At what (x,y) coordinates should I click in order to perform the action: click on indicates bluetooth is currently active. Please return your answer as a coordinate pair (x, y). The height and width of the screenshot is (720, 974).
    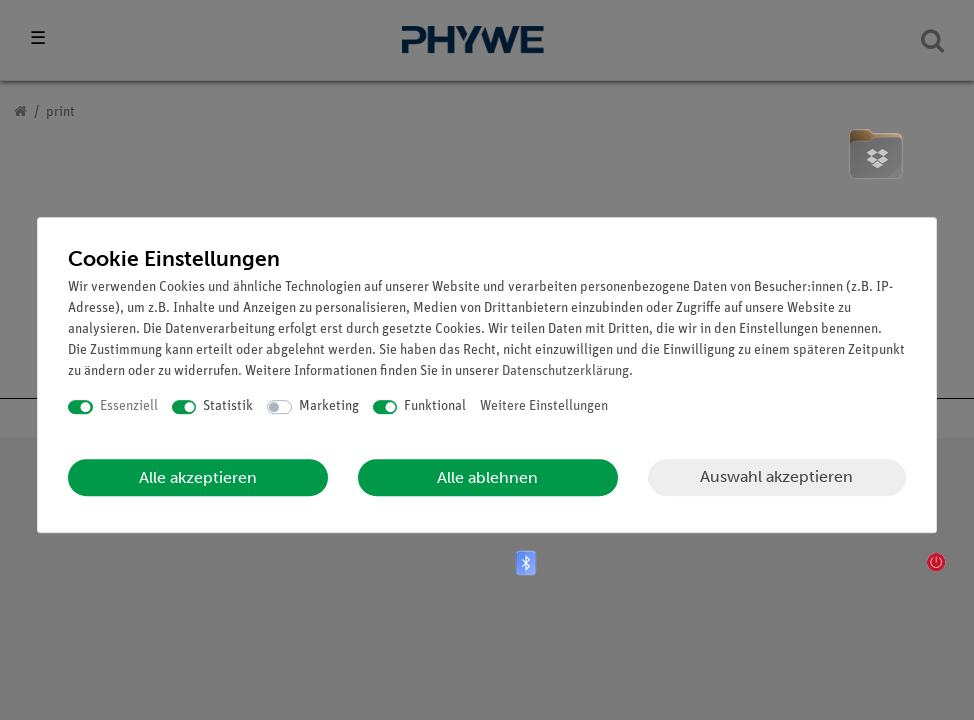
    Looking at the image, I should click on (526, 563).